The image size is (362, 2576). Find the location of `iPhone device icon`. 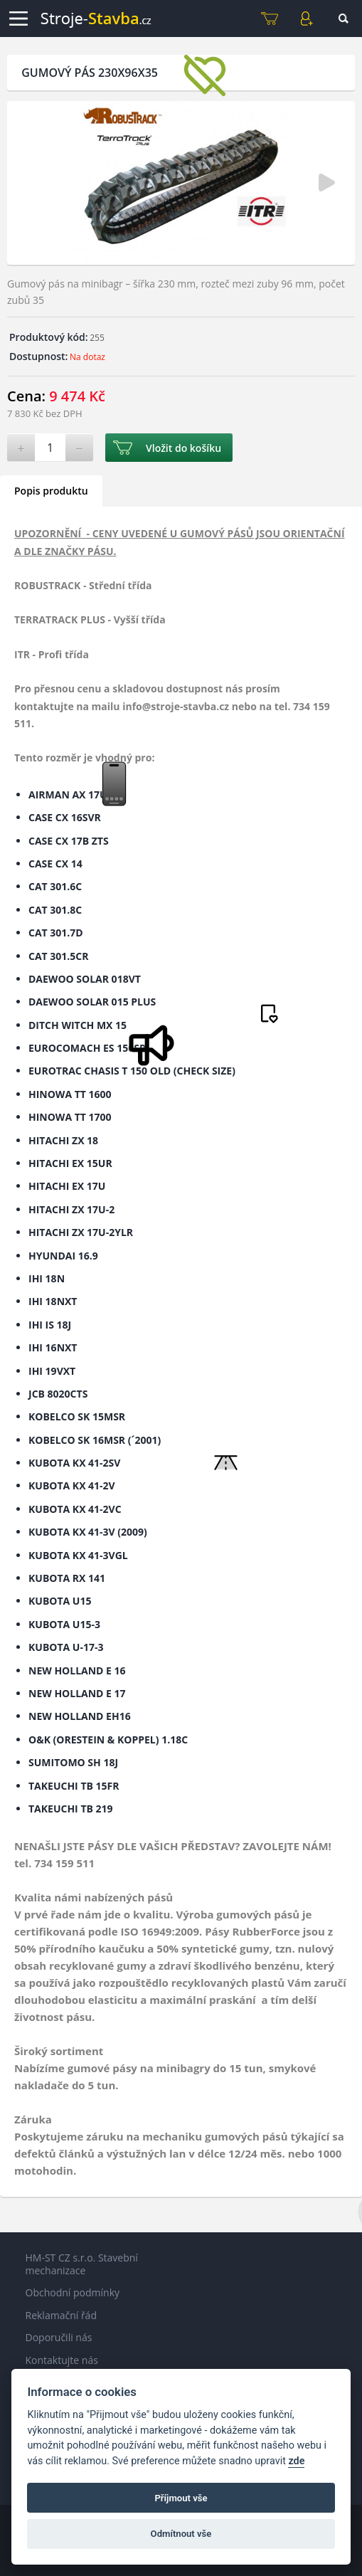

iPhone device icon is located at coordinates (114, 783).